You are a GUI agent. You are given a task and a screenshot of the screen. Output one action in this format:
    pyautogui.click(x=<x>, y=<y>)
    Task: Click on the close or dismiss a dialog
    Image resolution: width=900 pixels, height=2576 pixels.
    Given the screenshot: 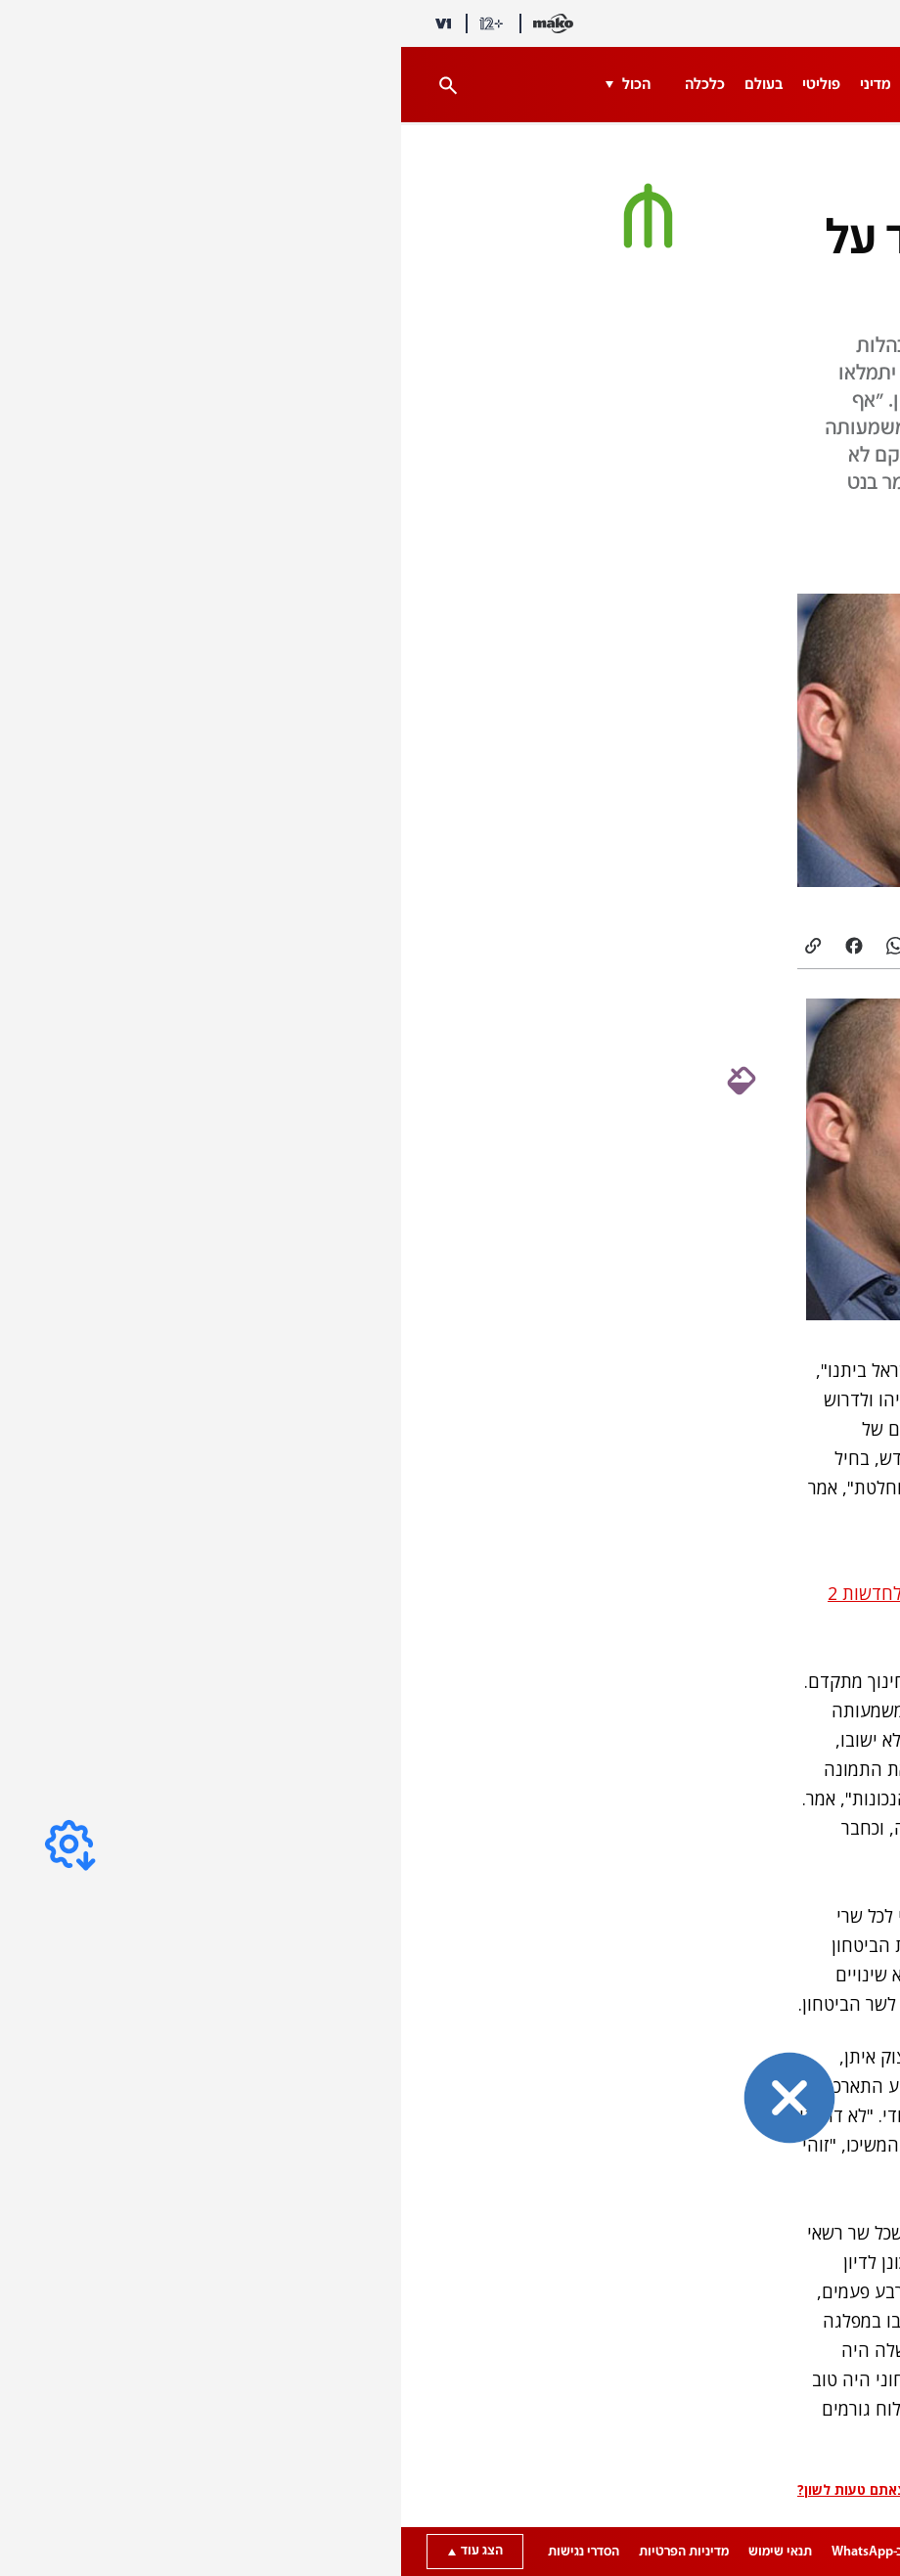 What is the action you would take?
    pyautogui.click(x=789, y=2098)
    